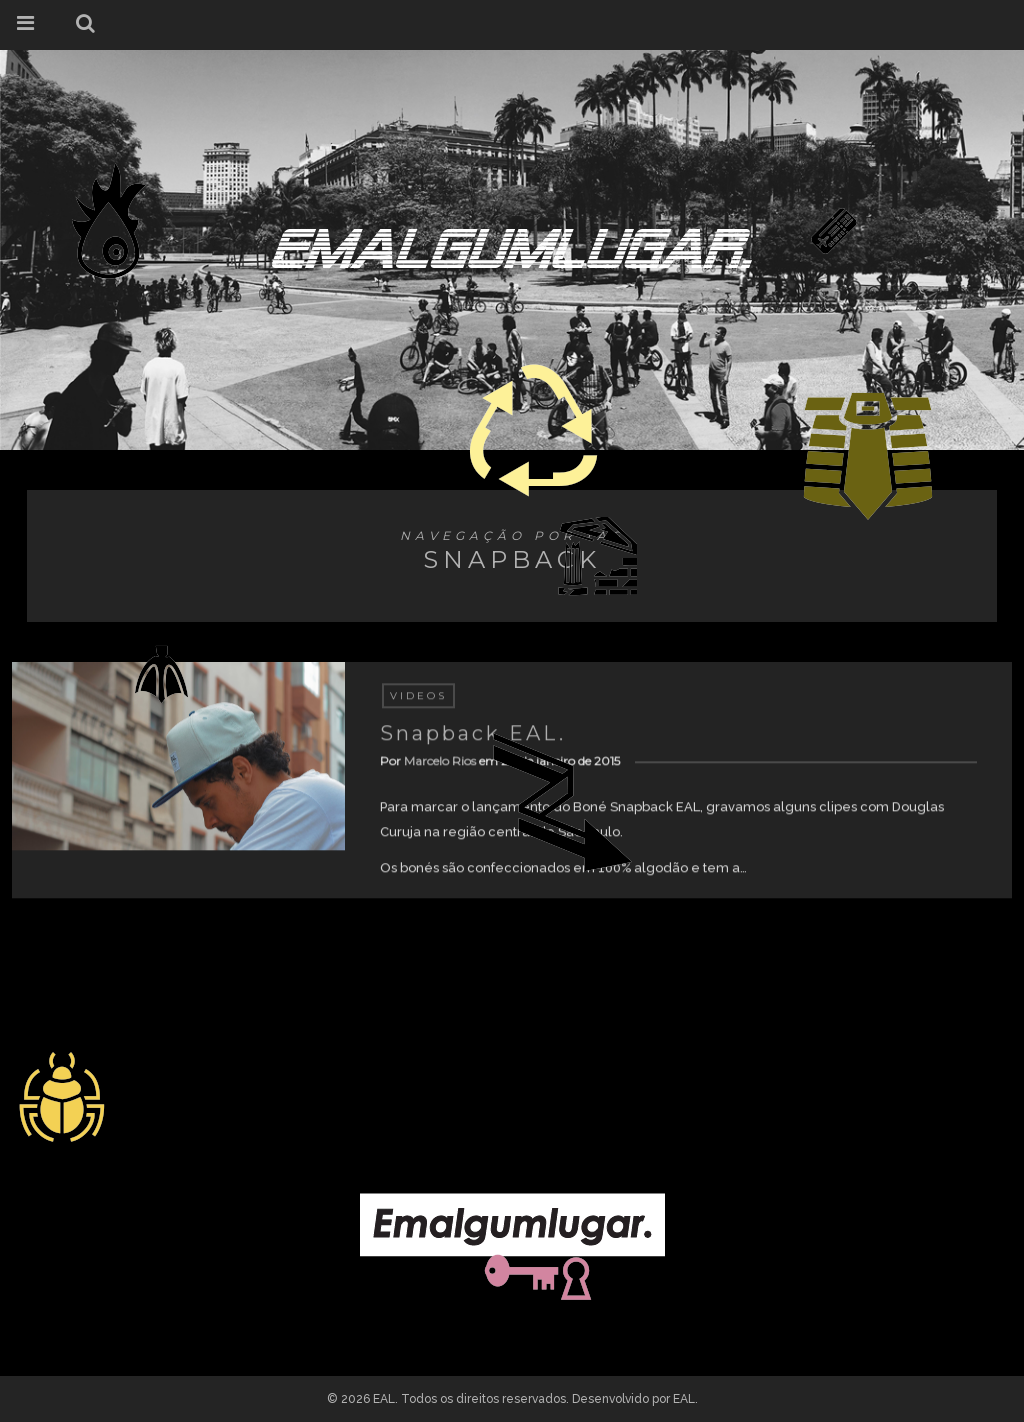  What do you see at coordinates (868, 457) in the screenshot?
I see `equip metal skirt armor piece` at bounding box center [868, 457].